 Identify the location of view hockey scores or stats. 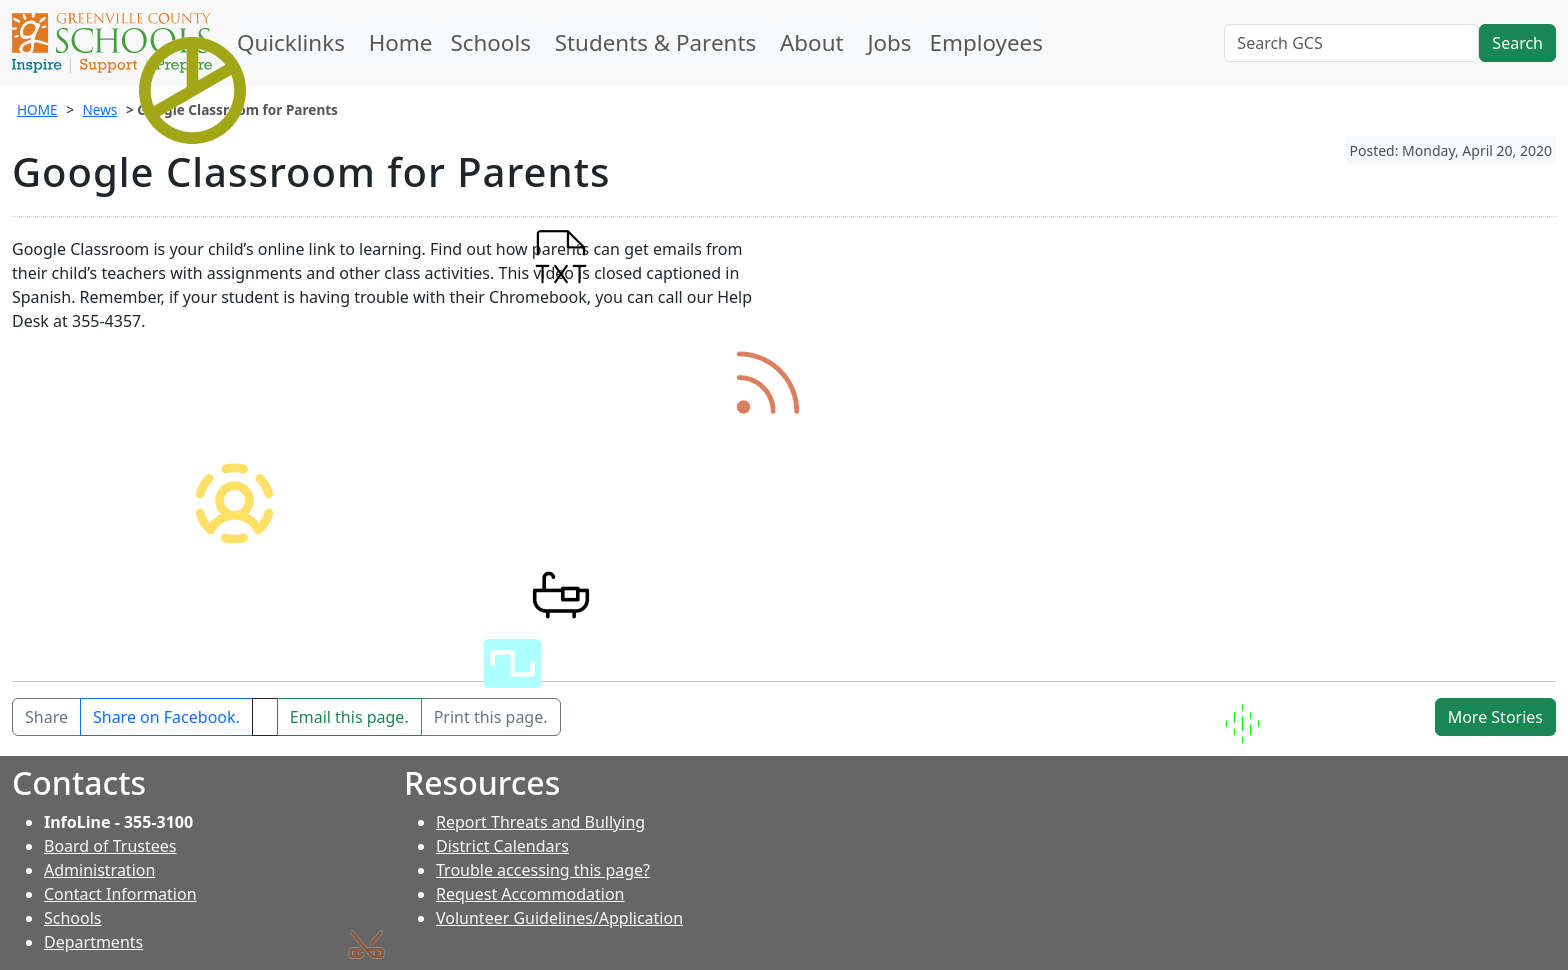
(366, 944).